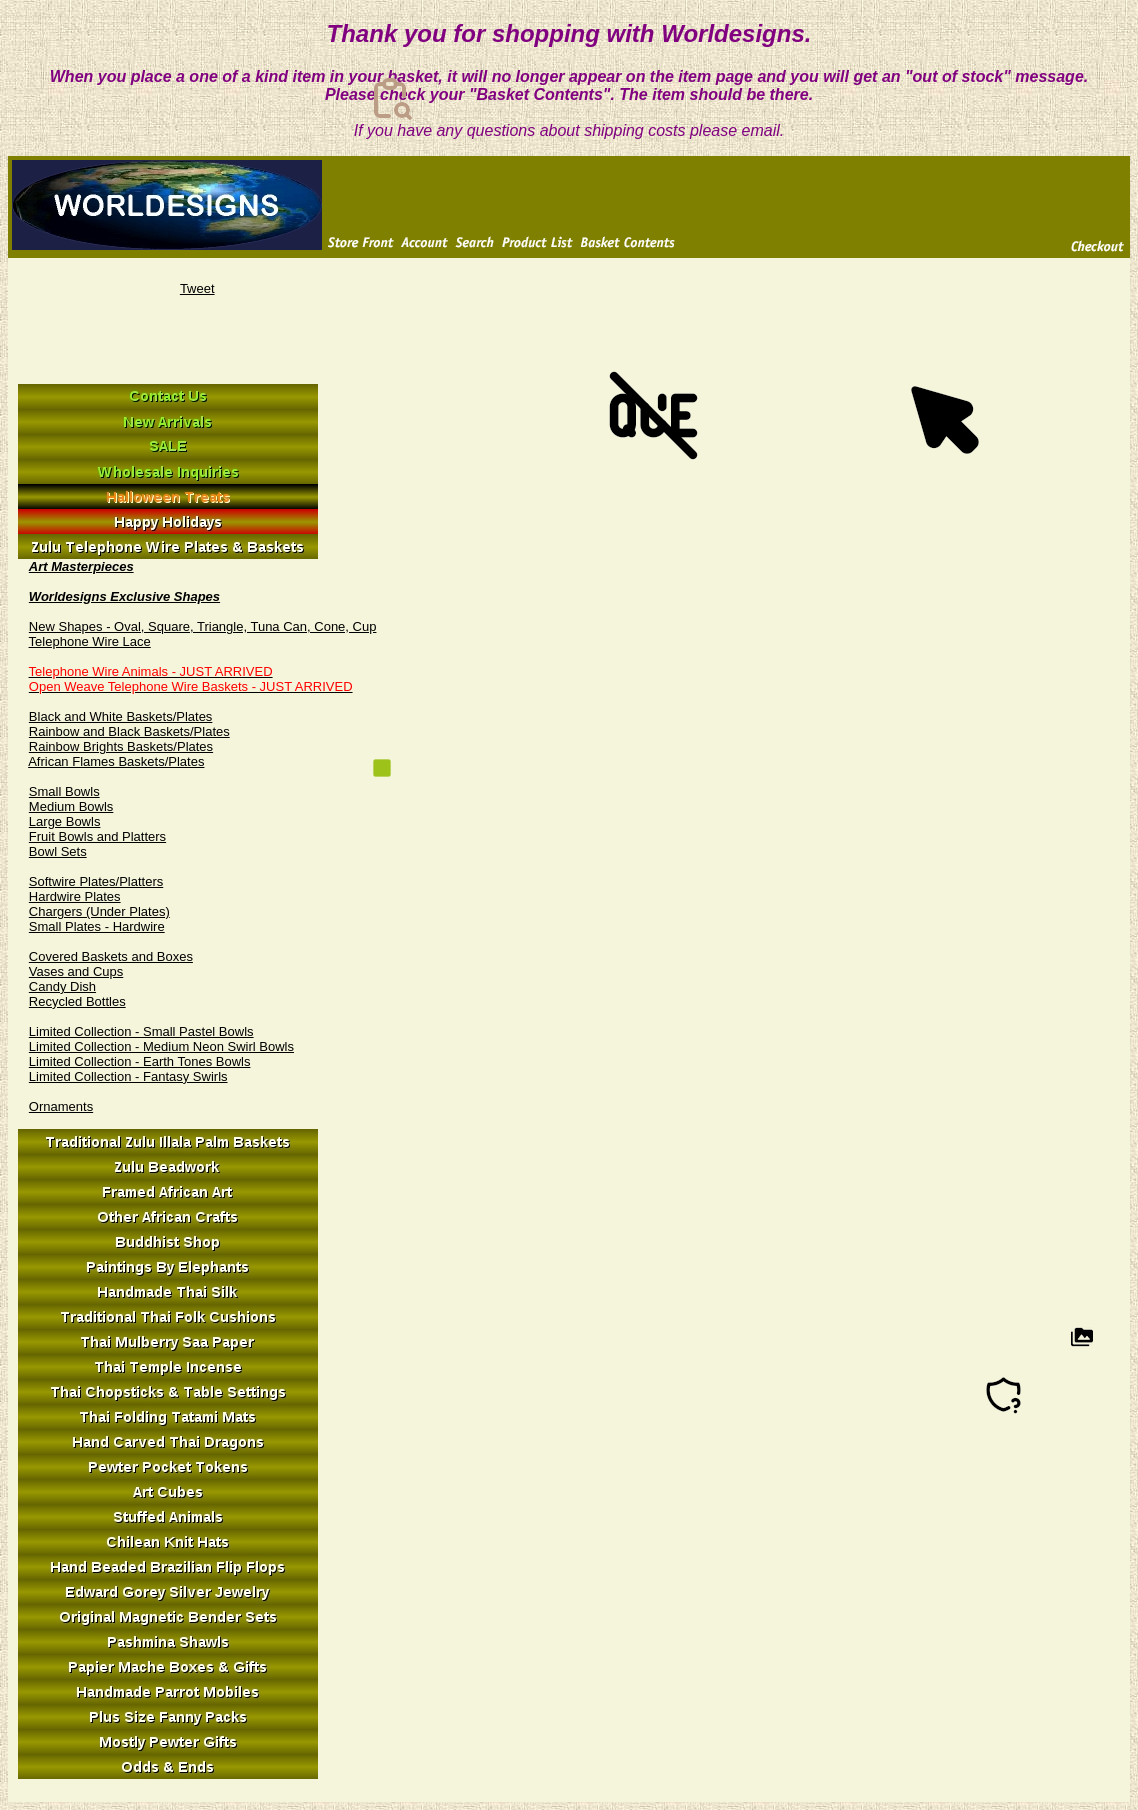 This screenshot has width=1138, height=1810. Describe the element at coordinates (1082, 1337) in the screenshot. I see `access your photo library` at that location.